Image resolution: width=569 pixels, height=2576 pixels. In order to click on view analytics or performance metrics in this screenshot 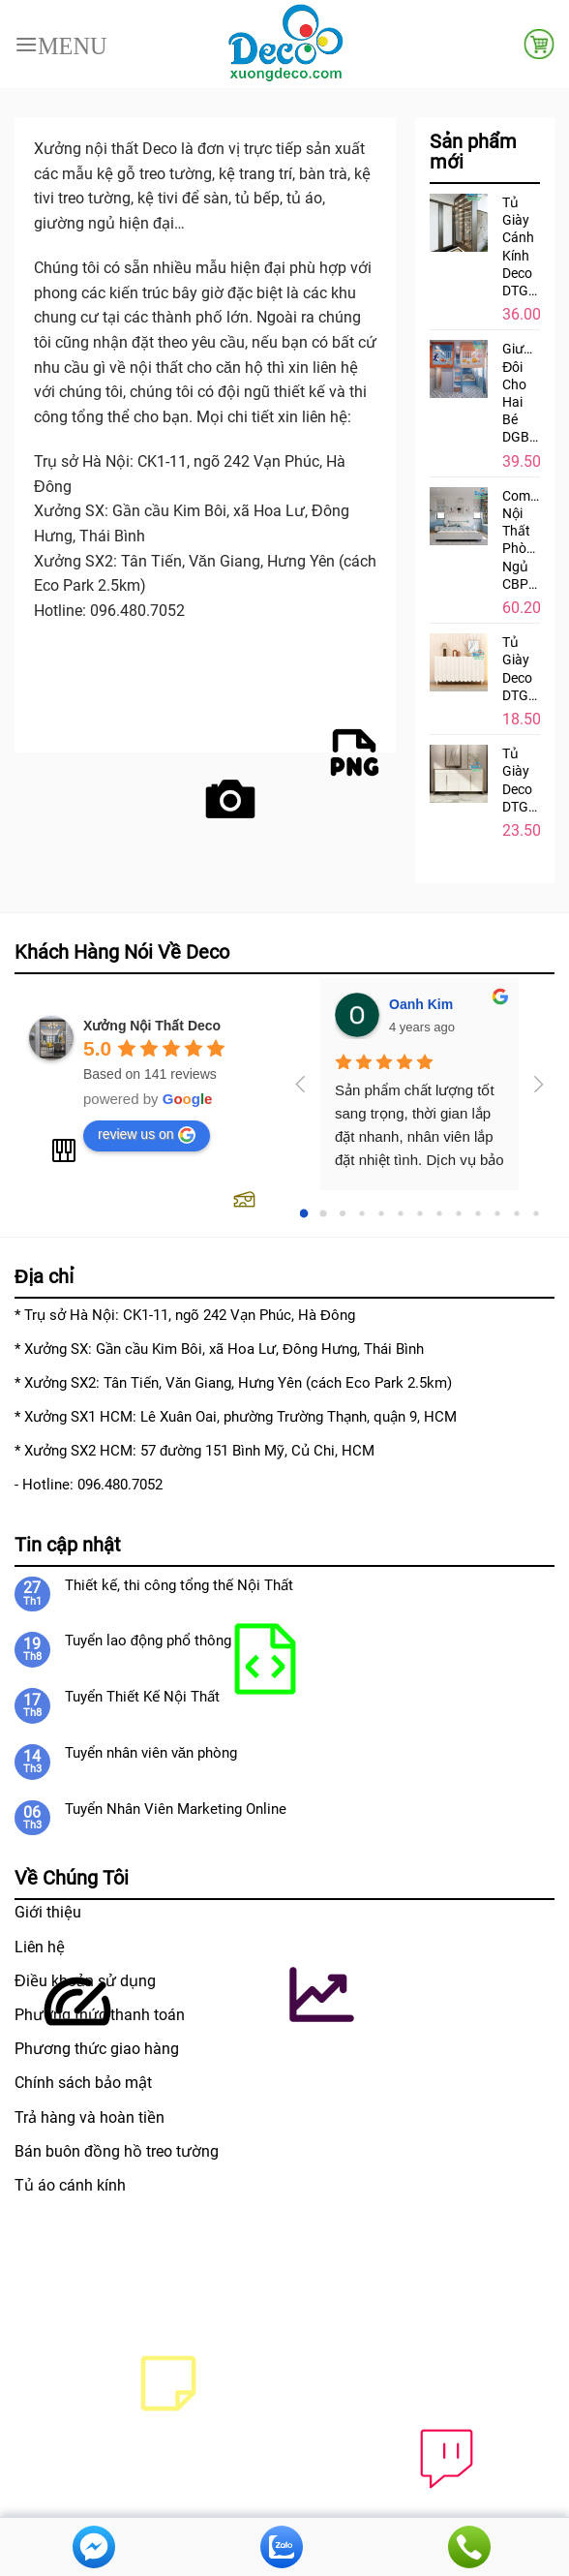, I will do `click(321, 1994)`.